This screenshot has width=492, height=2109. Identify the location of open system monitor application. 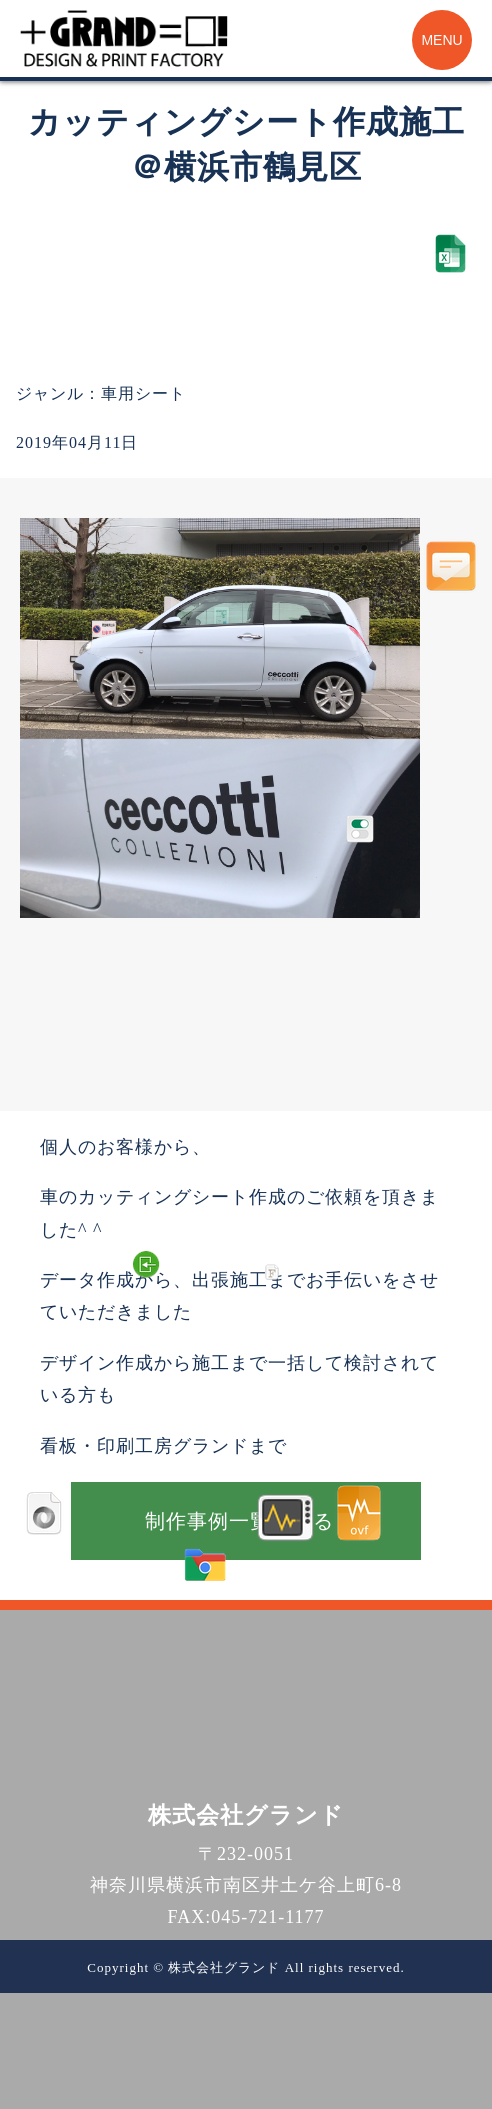
(285, 1517).